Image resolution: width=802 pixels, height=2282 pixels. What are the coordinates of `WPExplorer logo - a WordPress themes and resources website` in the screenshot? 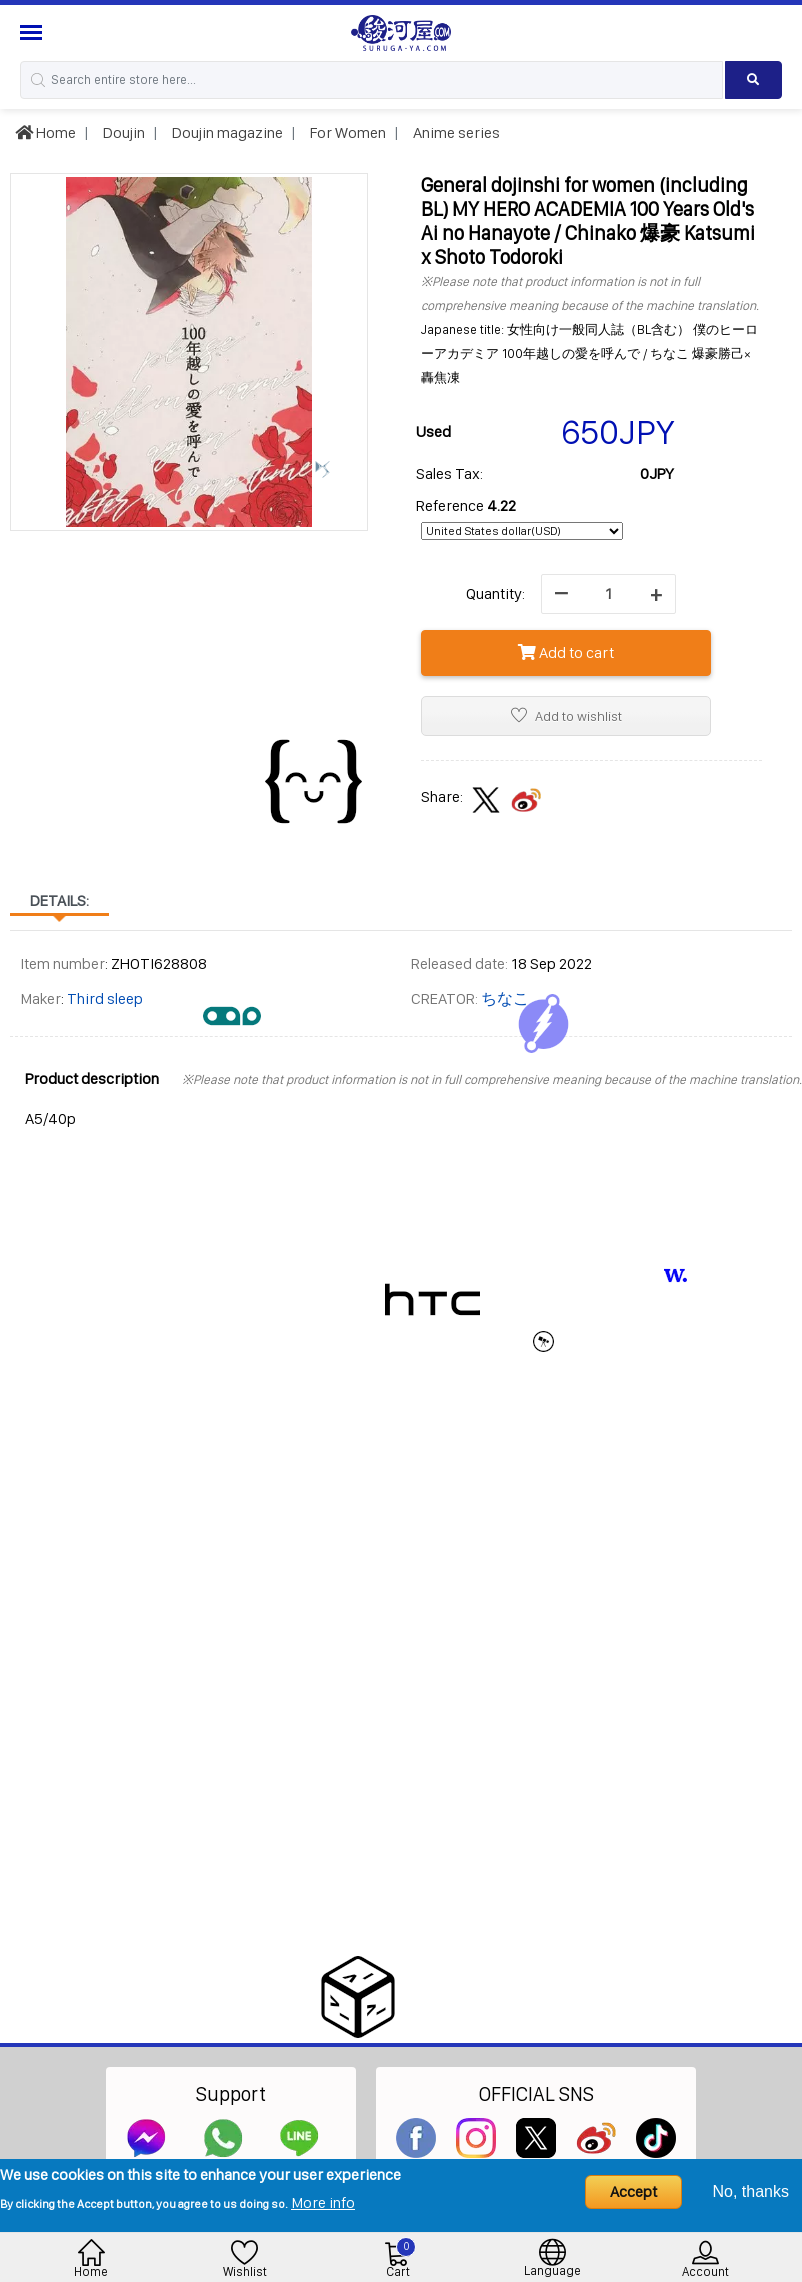 It's located at (543, 1341).